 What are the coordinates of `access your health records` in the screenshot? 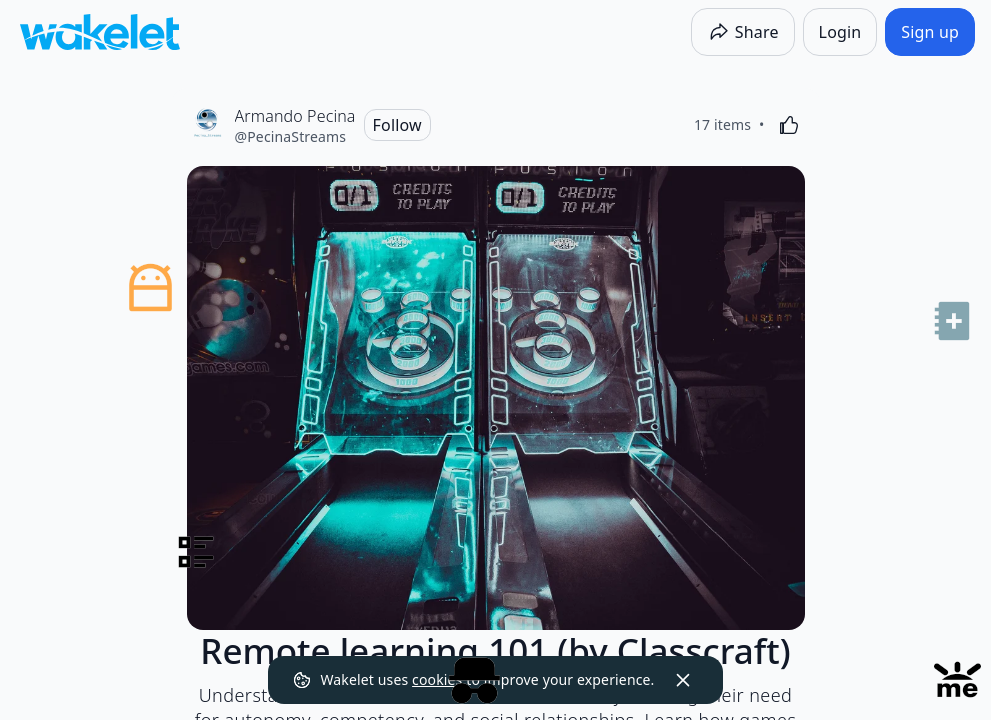 It's located at (952, 321).